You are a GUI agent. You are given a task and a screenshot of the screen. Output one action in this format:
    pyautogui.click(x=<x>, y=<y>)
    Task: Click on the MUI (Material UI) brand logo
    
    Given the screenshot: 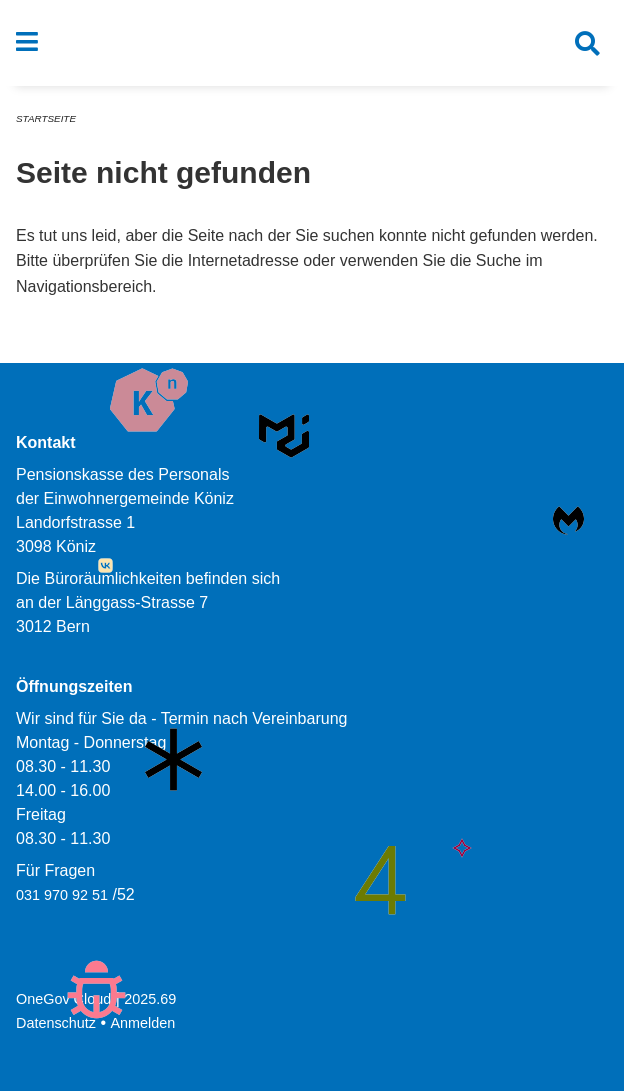 What is the action you would take?
    pyautogui.click(x=284, y=436)
    